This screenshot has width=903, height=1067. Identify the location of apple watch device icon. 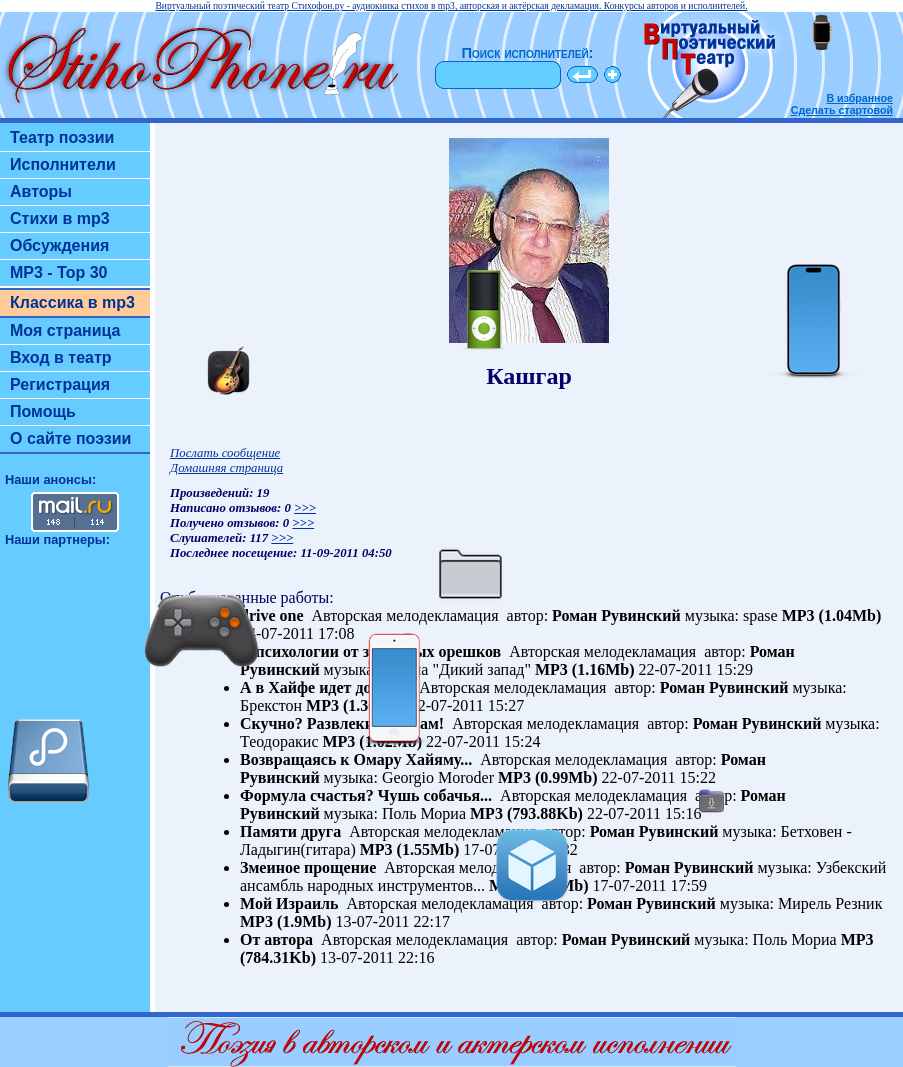
(821, 32).